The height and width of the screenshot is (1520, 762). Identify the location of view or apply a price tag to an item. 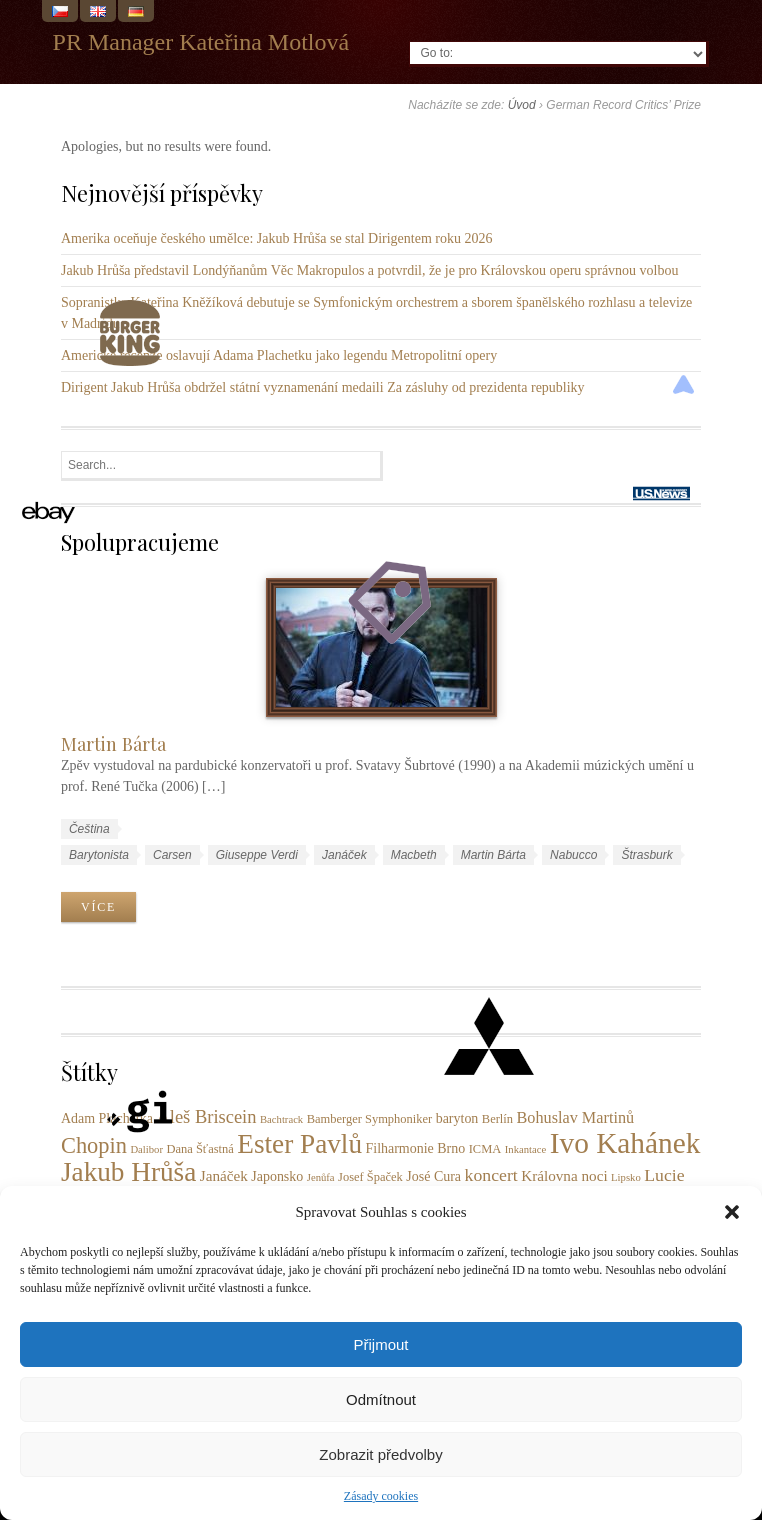
(390, 600).